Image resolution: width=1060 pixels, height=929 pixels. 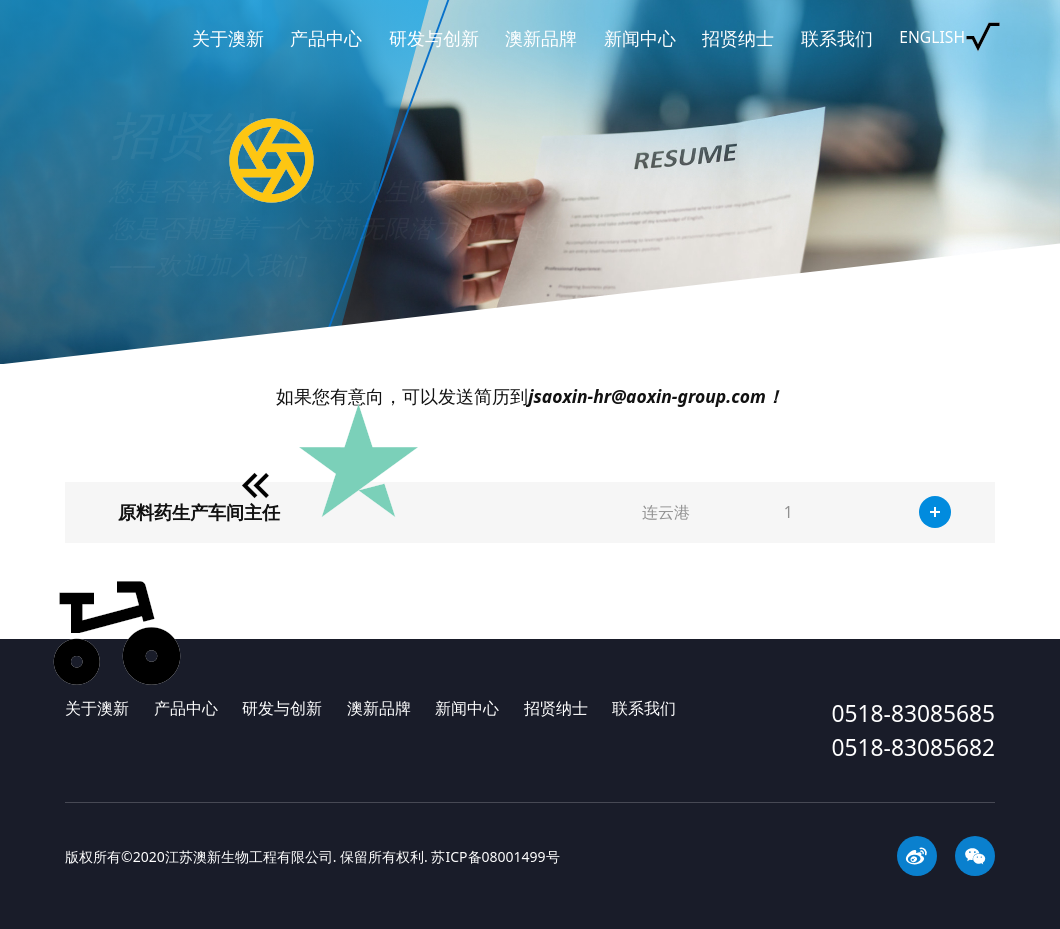 What do you see at coordinates (117, 633) in the screenshot?
I see `view nearby bike rental stations` at bounding box center [117, 633].